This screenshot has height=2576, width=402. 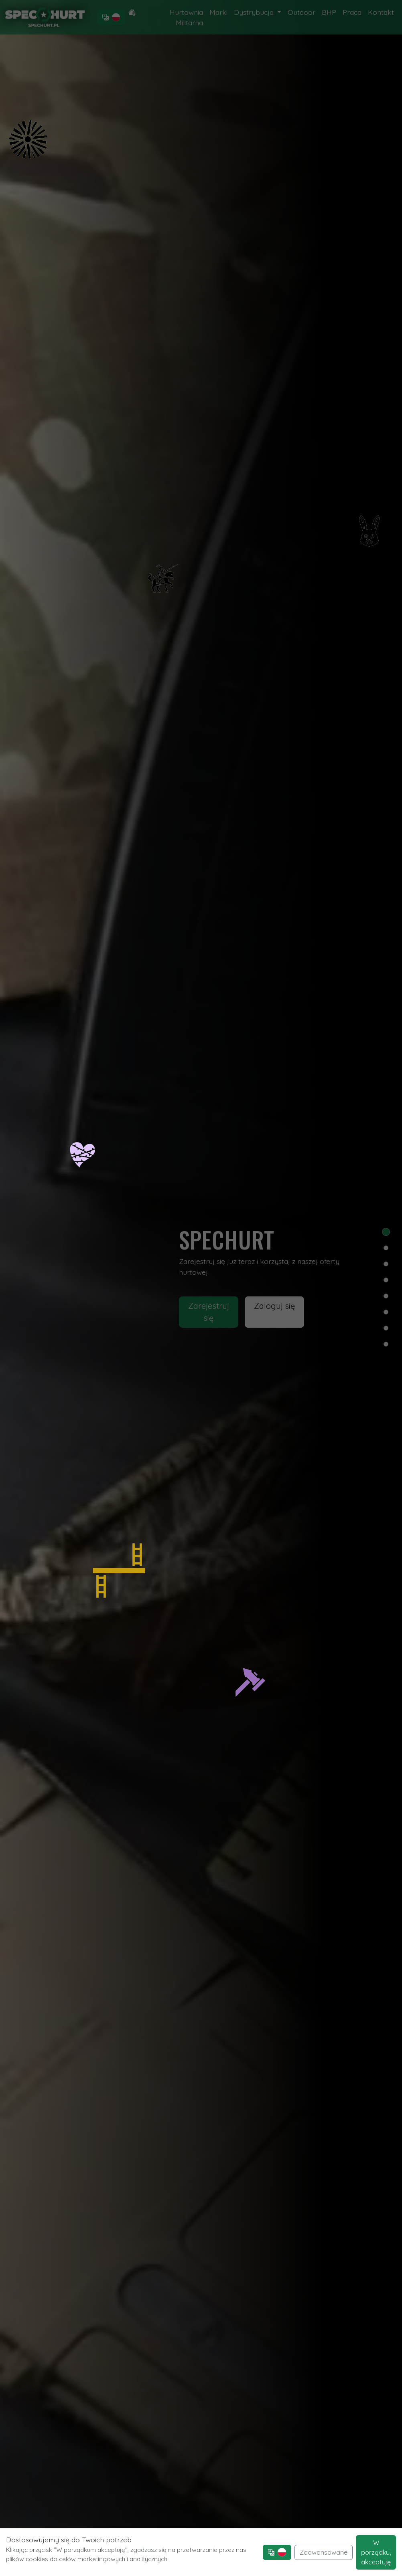 What do you see at coordinates (119, 1571) in the screenshot?
I see `access different levels or floors` at bounding box center [119, 1571].